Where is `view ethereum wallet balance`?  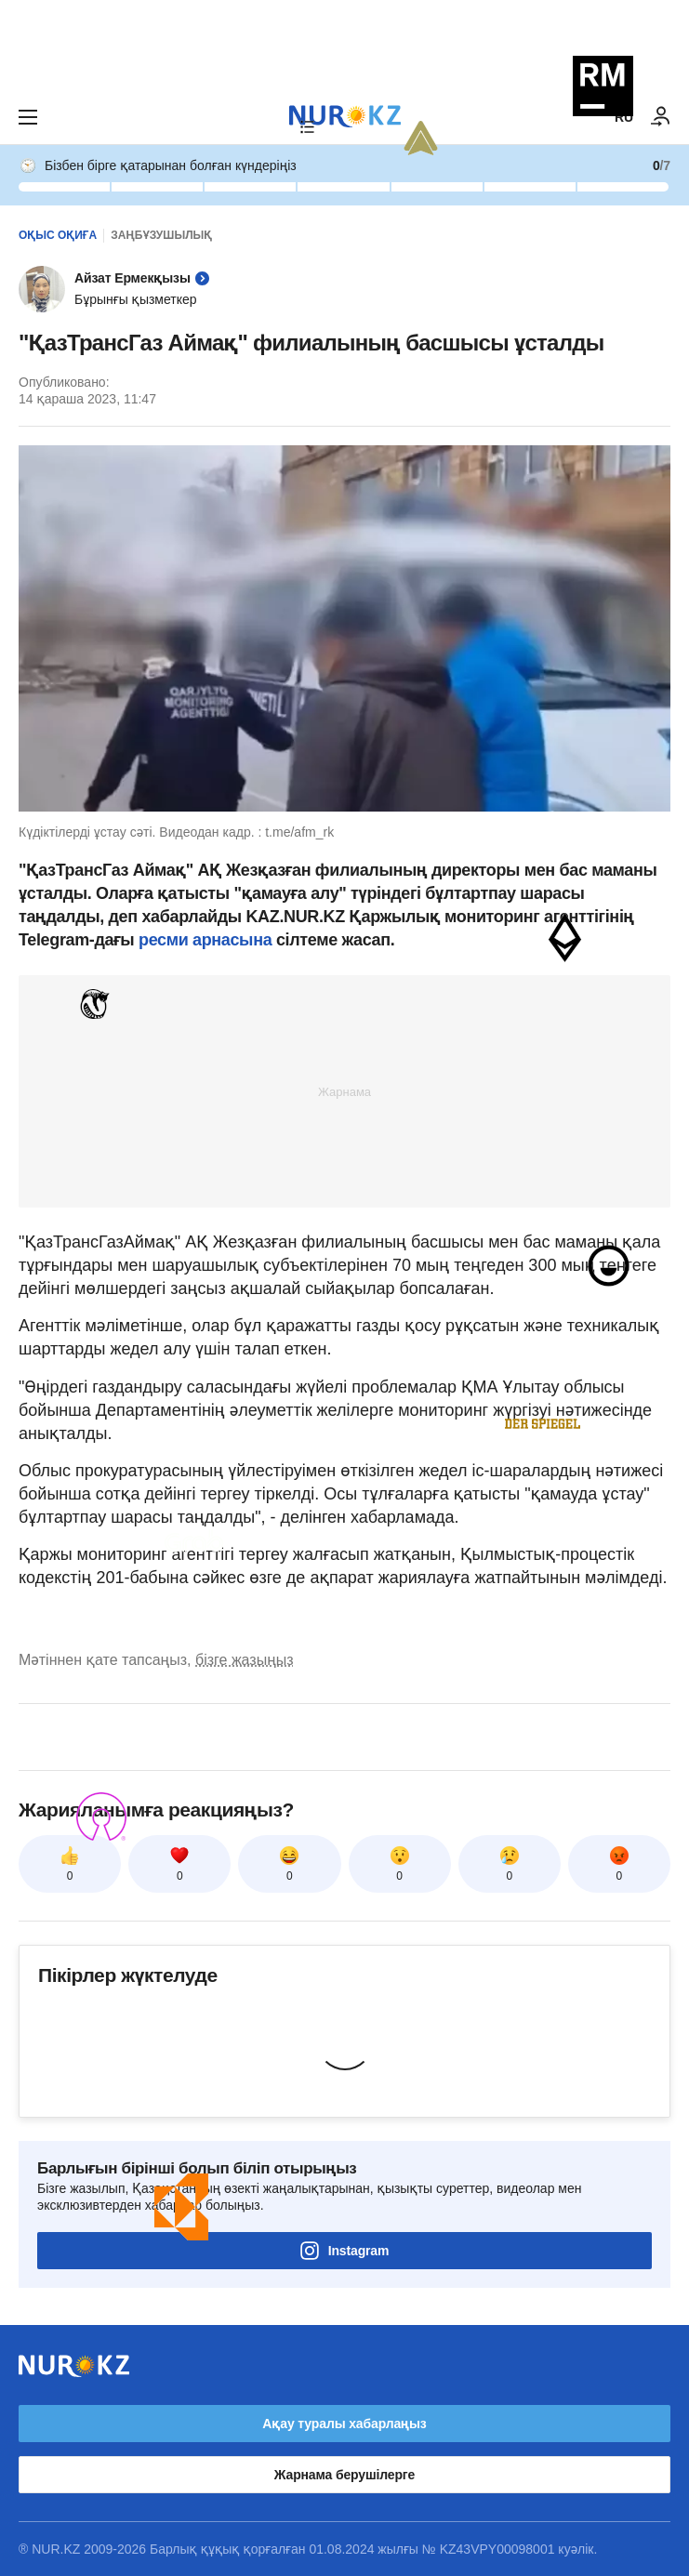
view ethereum wallet balance is located at coordinates (564, 937).